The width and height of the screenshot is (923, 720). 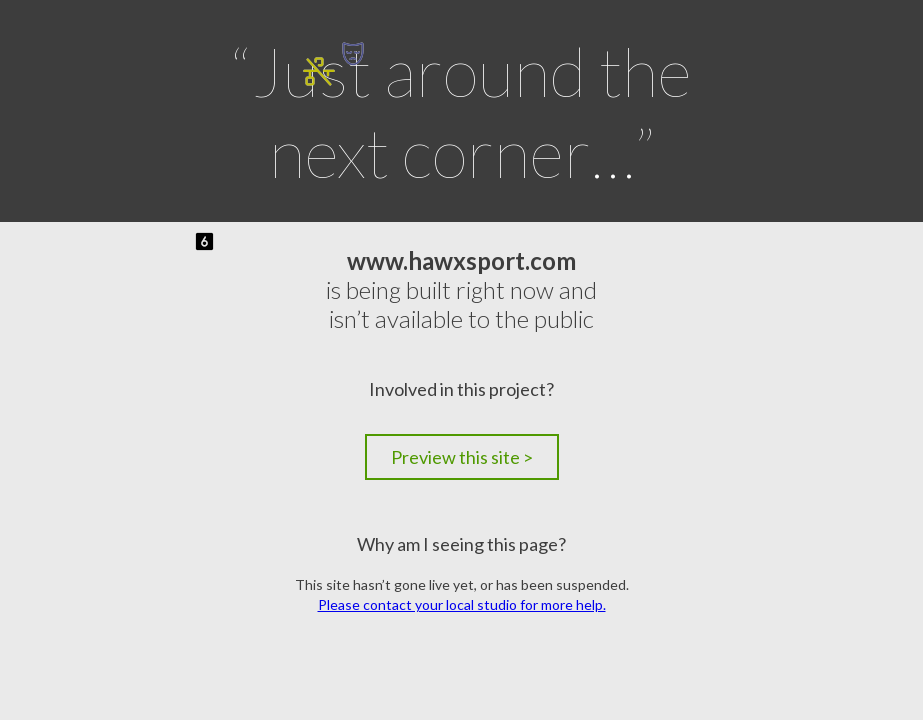 I want to click on indicates sad or negative mood/emotion, so click(x=353, y=53).